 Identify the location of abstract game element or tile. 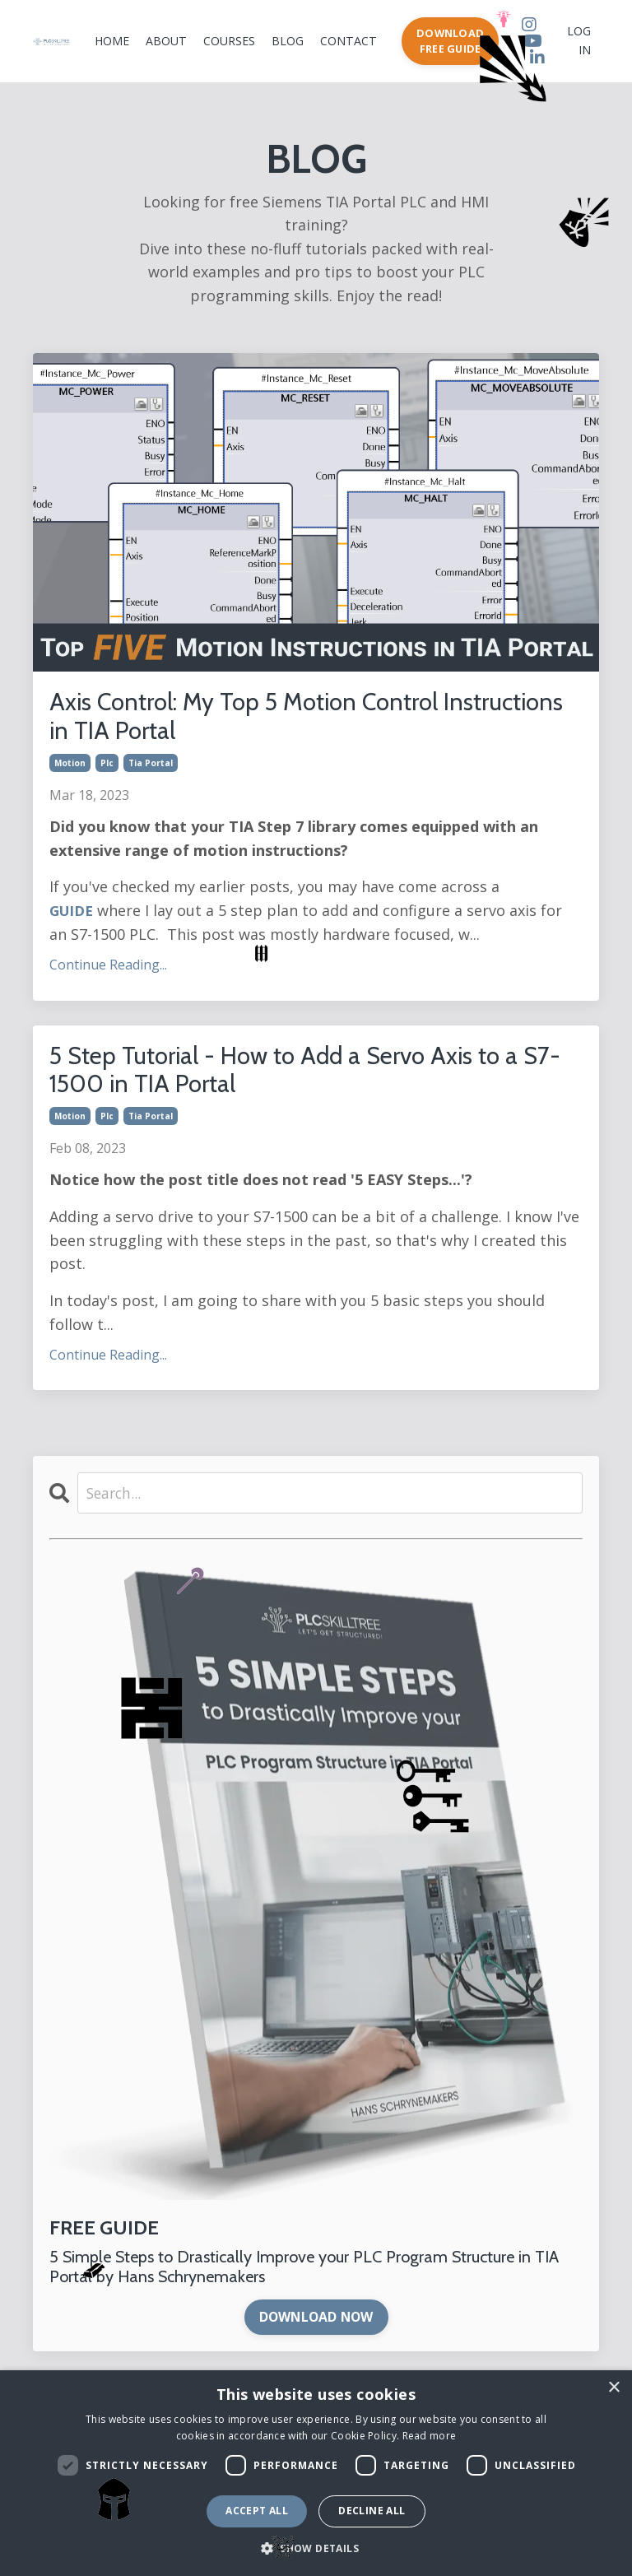
(151, 1708).